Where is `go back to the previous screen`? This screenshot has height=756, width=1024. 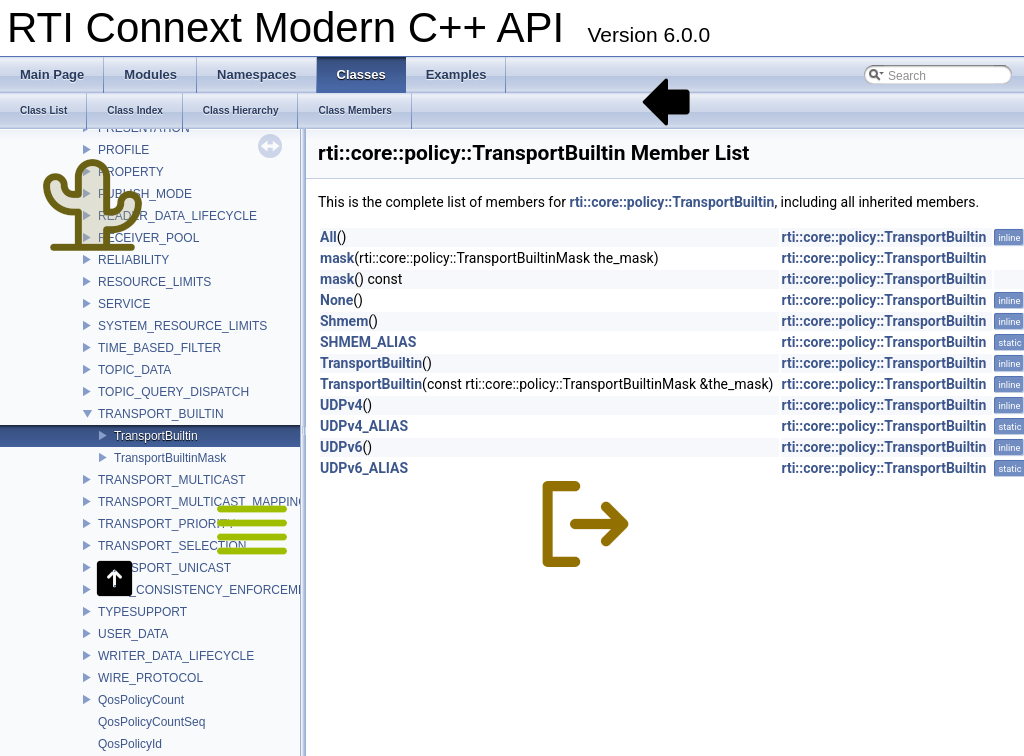
go back to the previous screen is located at coordinates (668, 102).